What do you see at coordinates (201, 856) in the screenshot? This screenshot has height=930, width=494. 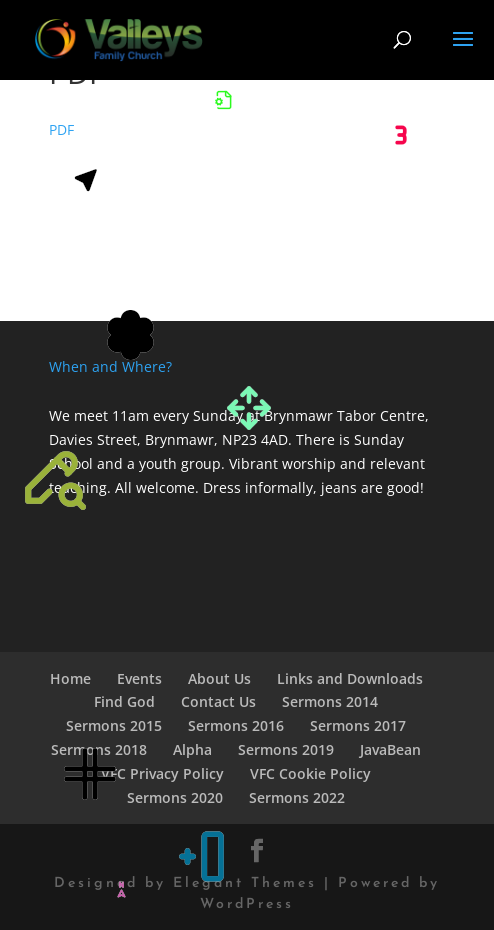 I see `insert a new column to the left` at bounding box center [201, 856].